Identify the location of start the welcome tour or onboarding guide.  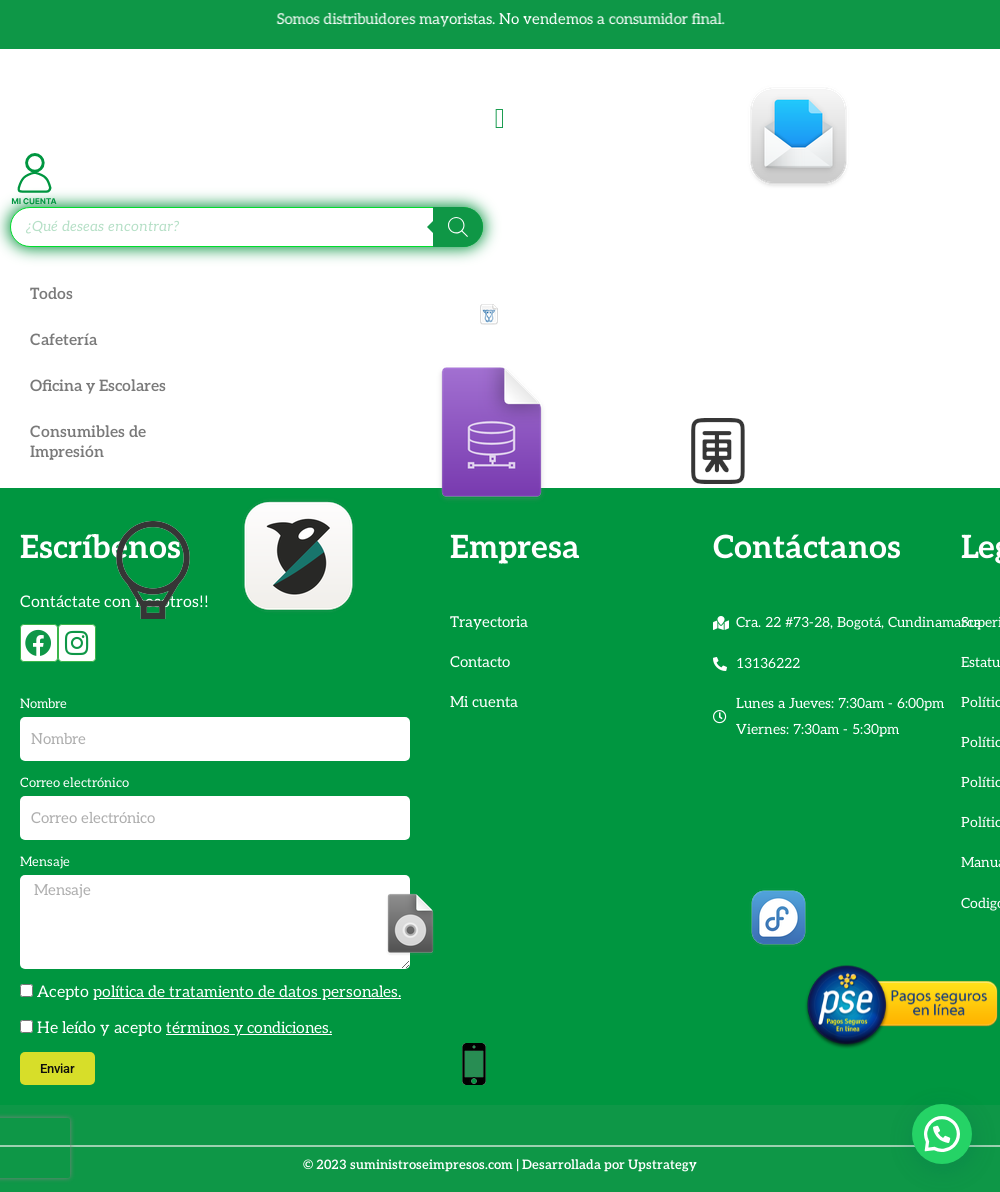
(153, 570).